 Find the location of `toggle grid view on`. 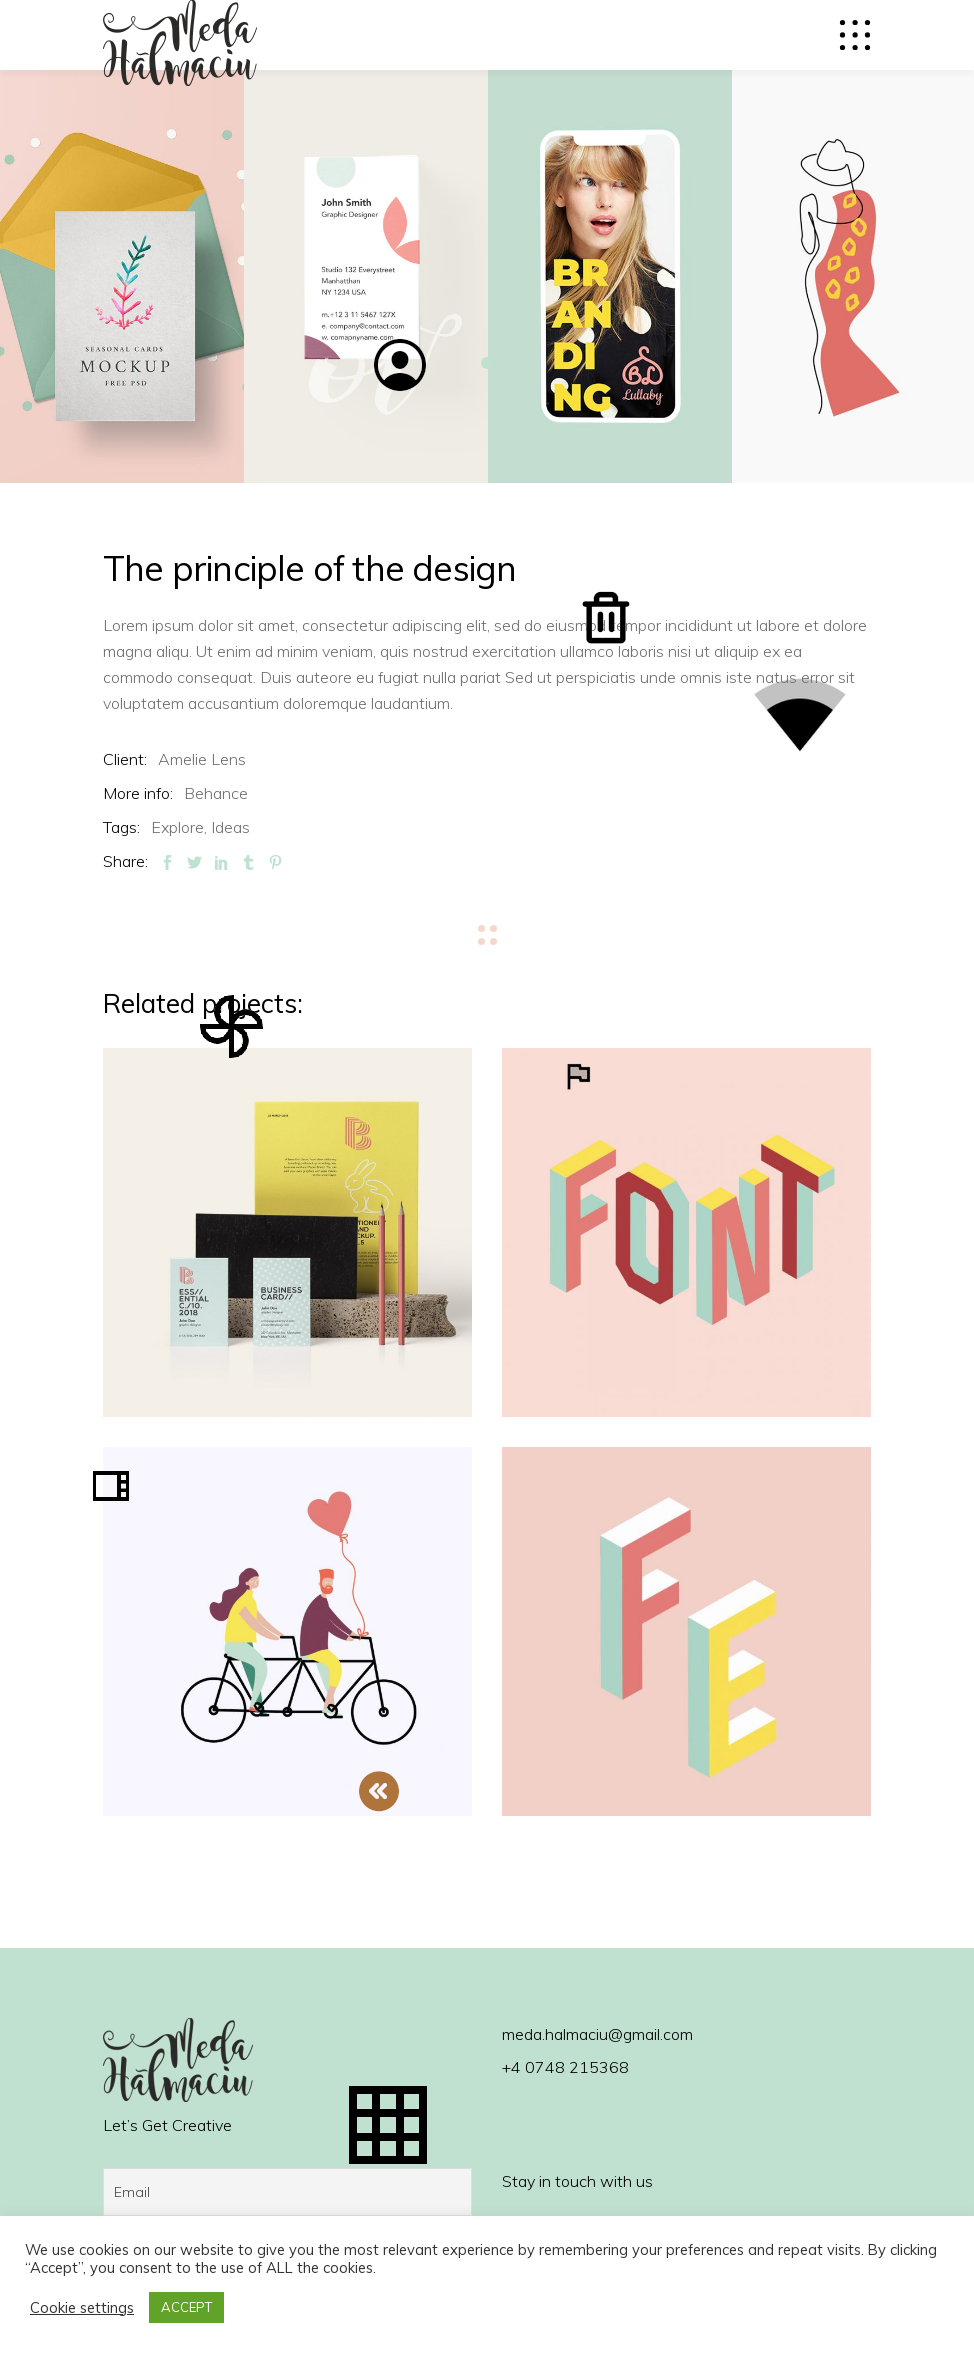

toggle grid view on is located at coordinates (388, 2125).